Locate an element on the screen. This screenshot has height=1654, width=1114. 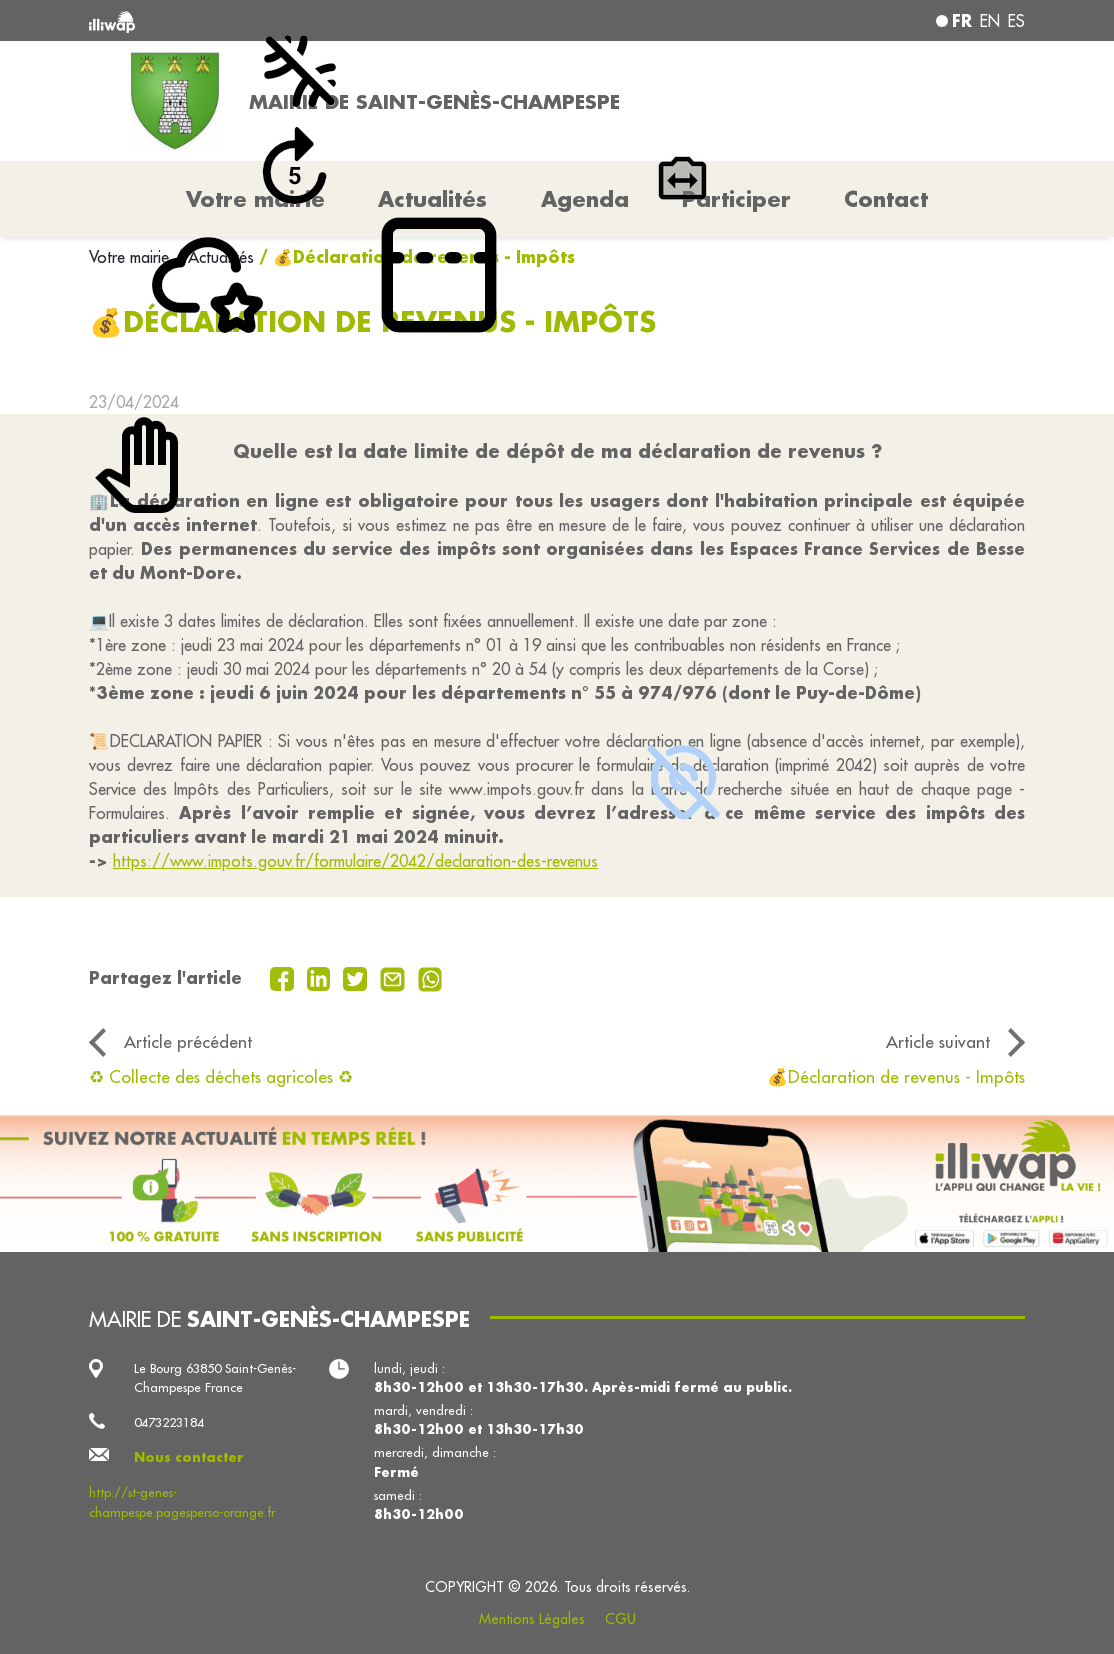
switch between front and rear camera is located at coordinates (682, 180).